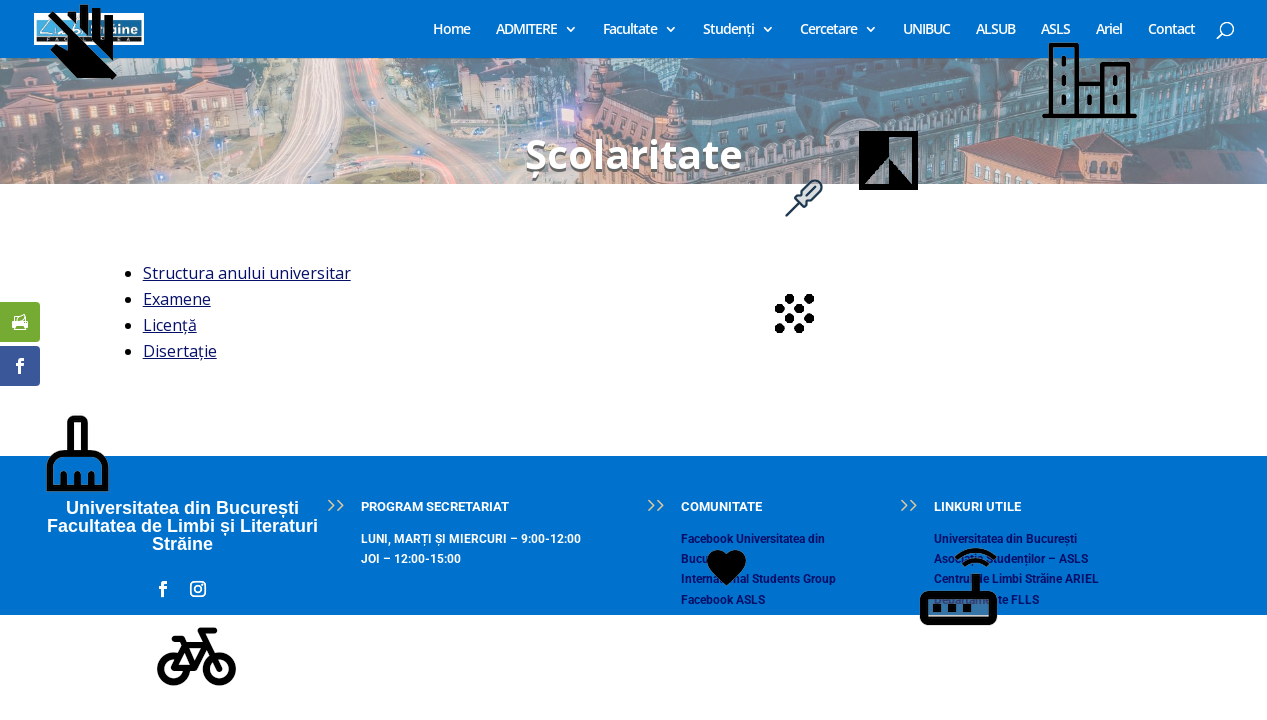 The width and height of the screenshot is (1267, 720). I want to click on access settings or configuration options, so click(804, 198).